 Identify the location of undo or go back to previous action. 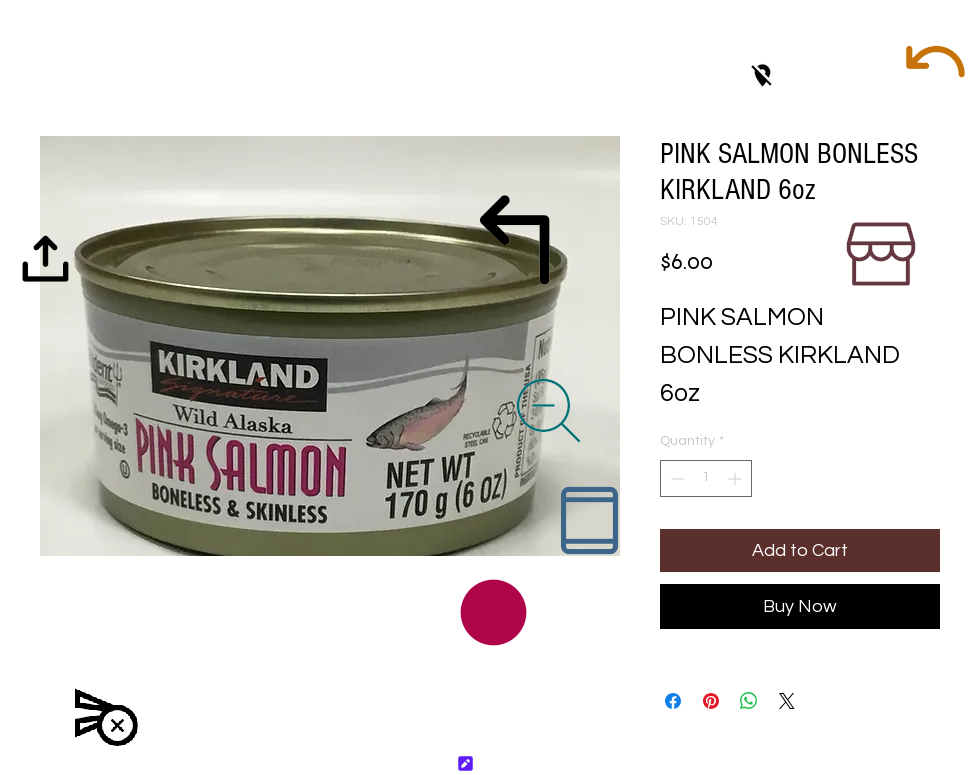
(518, 240).